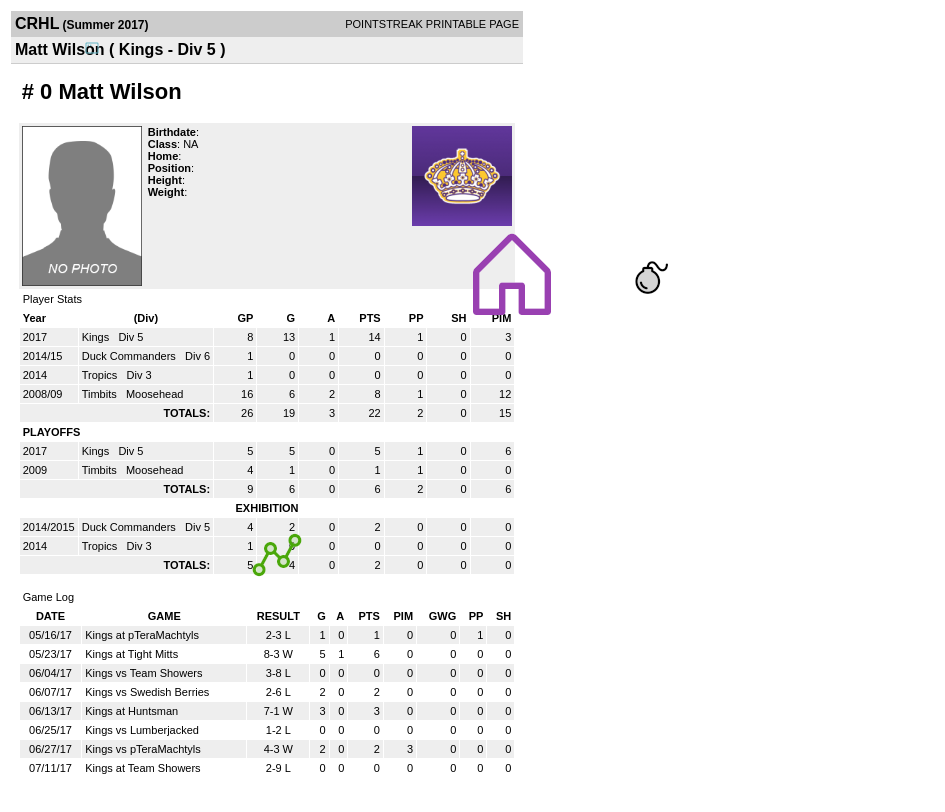  Describe the element at coordinates (277, 555) in the screenshot. I see `view connected data points or nodes` at that location.